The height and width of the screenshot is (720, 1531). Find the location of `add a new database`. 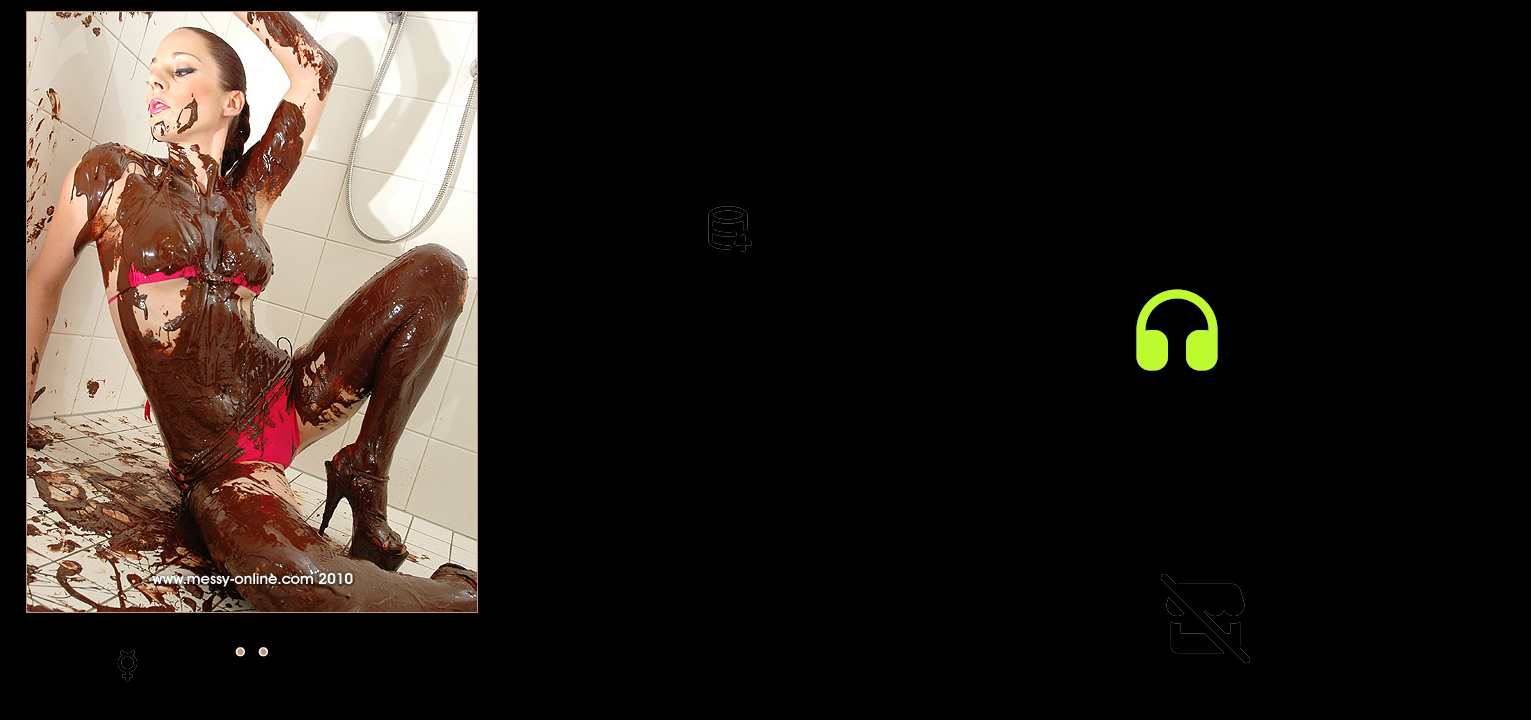

add a new database is located at coordinates (728, 228).